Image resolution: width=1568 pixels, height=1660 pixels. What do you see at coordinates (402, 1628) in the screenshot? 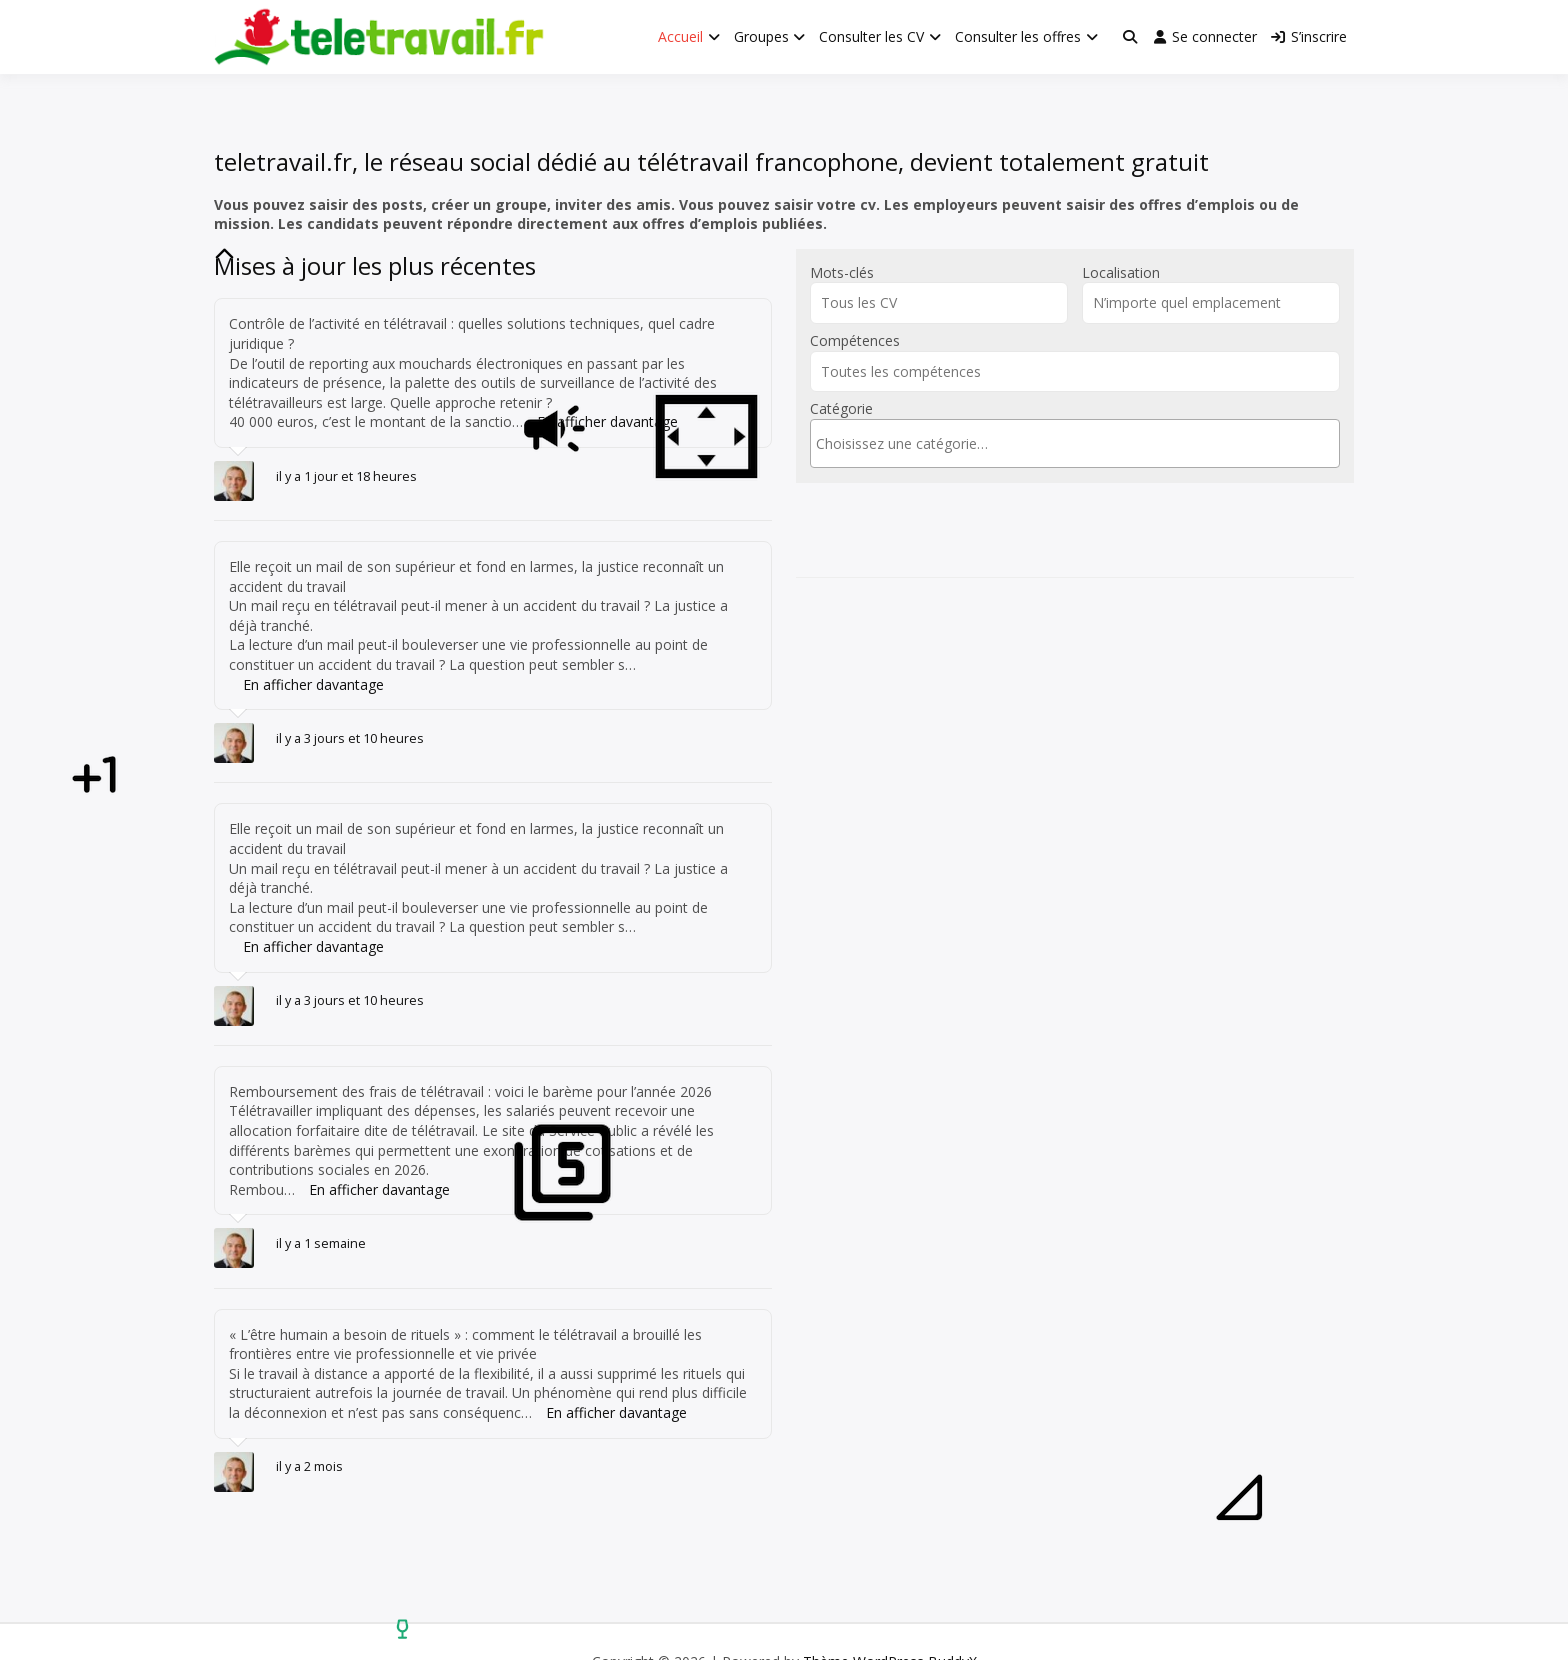
I see `browse wine or beverage options` at bounding box center [402, 1628].